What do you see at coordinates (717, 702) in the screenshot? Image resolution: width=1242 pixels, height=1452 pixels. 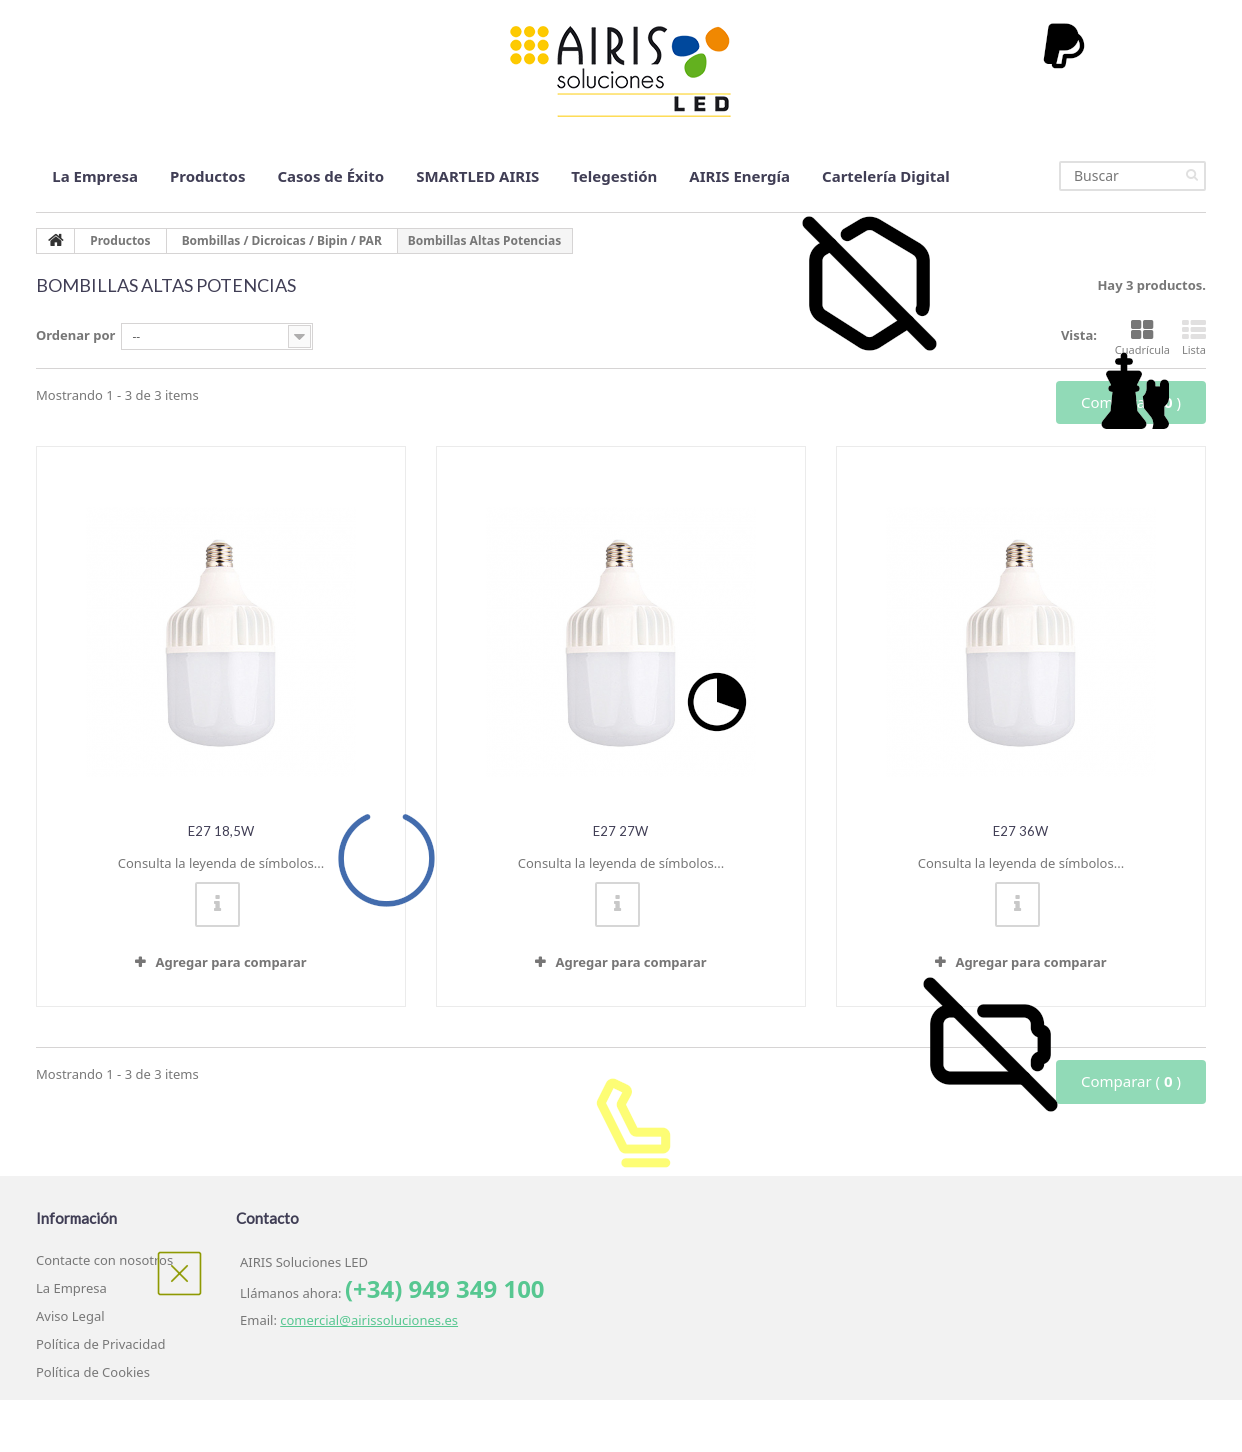 I see `indicates 30% progress or completion` at bounding box center [717, 702].